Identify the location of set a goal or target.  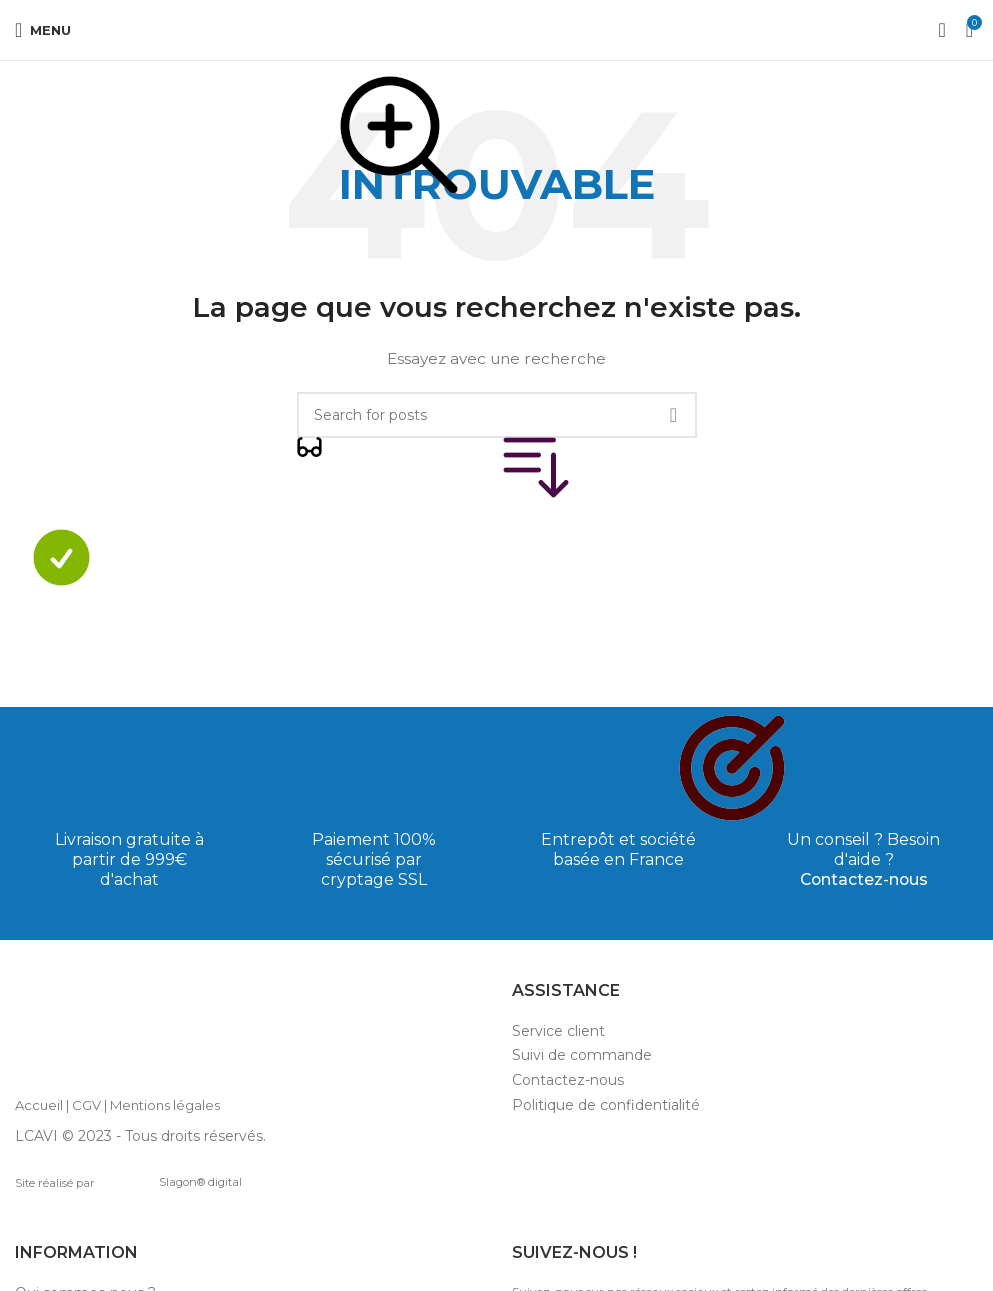
(732, 768).